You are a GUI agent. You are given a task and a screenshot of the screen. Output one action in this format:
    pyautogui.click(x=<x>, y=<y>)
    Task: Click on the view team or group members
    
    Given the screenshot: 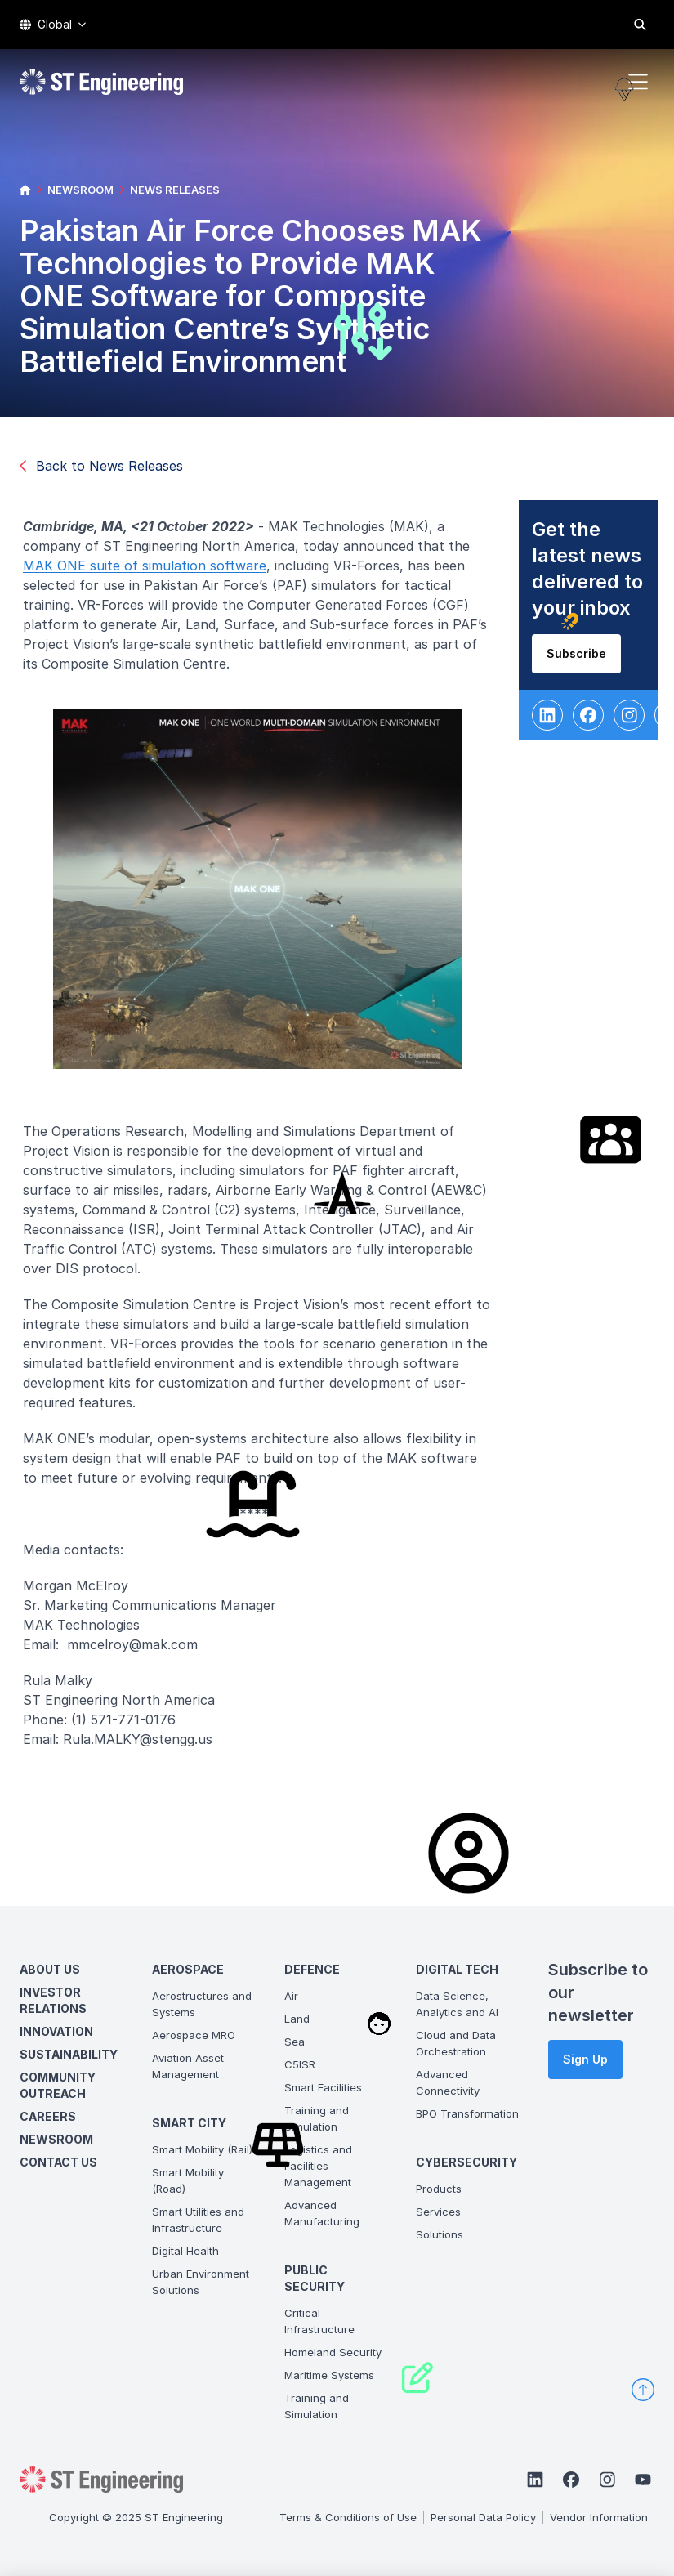 What is the action you would take?
    pyautogui.click(x=610, y=1139)
    